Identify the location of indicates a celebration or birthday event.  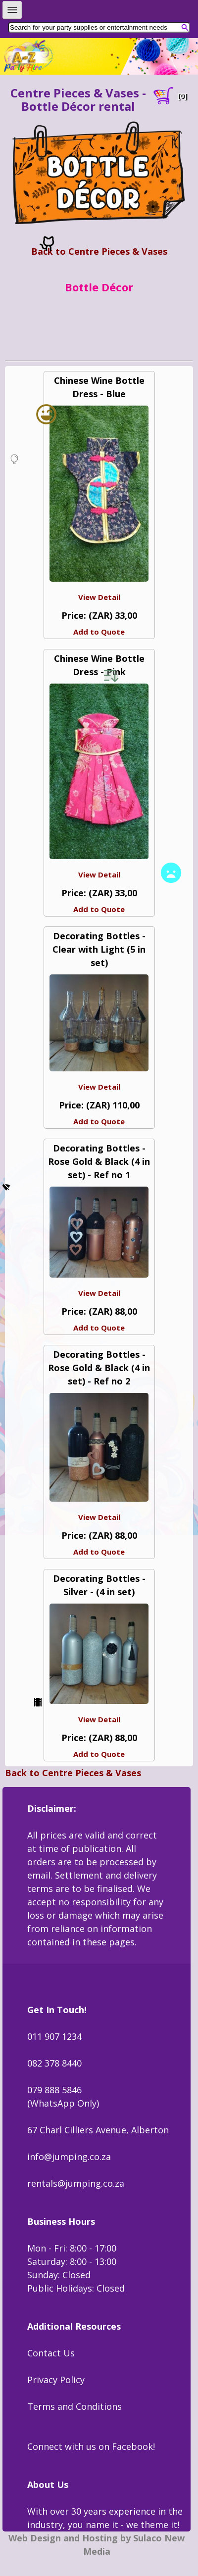
(14, 459).